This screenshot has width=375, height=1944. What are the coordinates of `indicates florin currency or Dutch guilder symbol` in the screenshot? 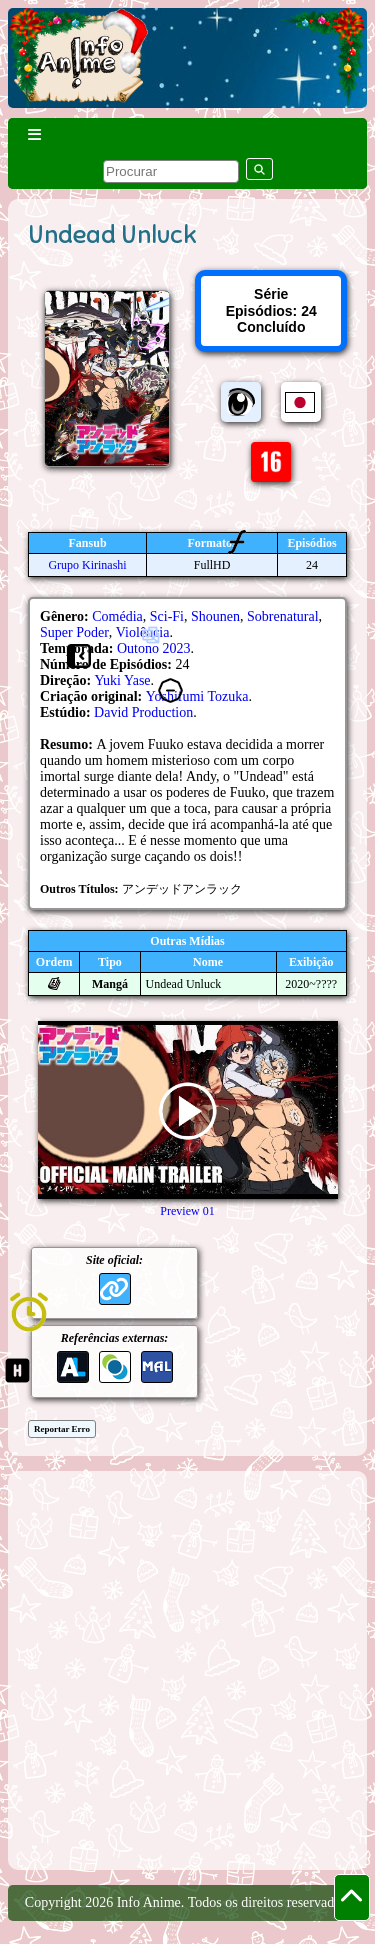 It's located at (237, 542).